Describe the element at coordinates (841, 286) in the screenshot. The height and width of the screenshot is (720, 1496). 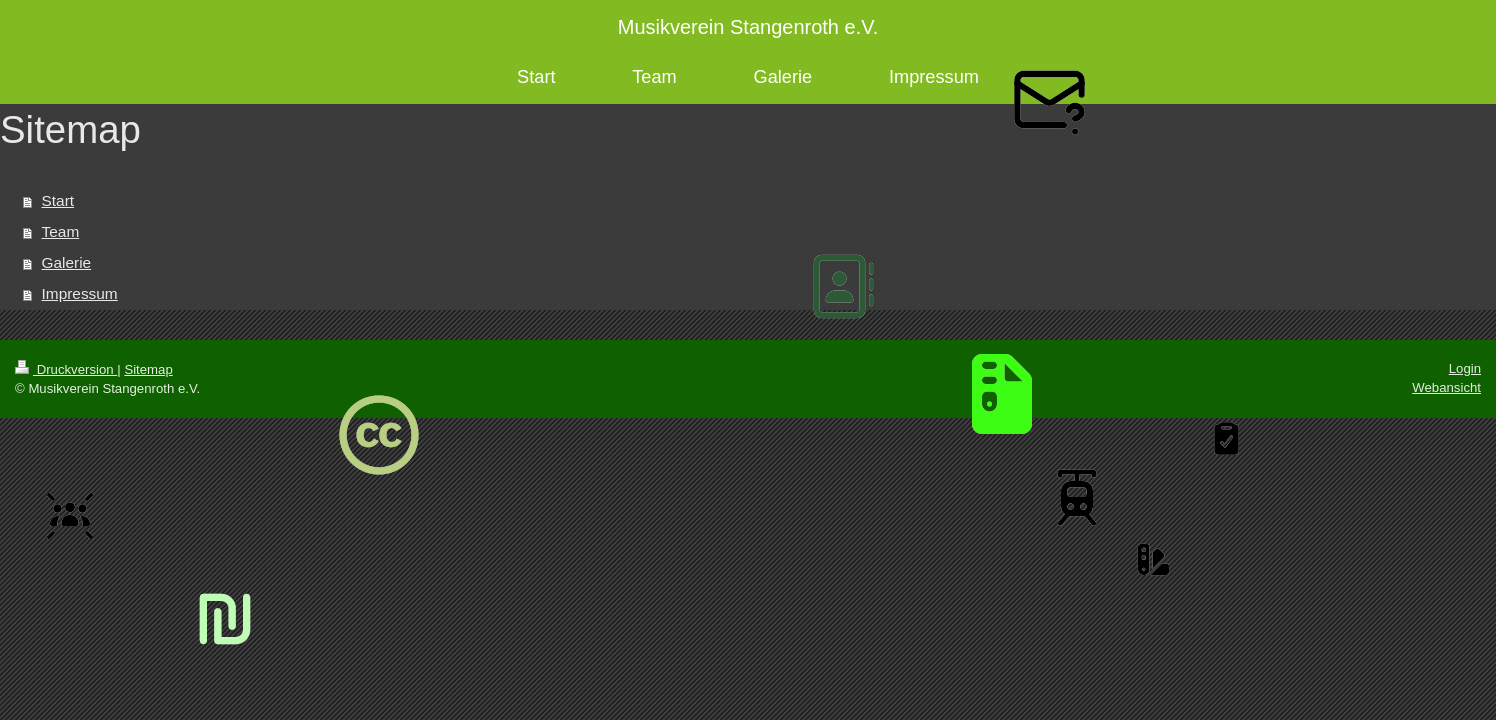
I see `access your contacts list` at that location.